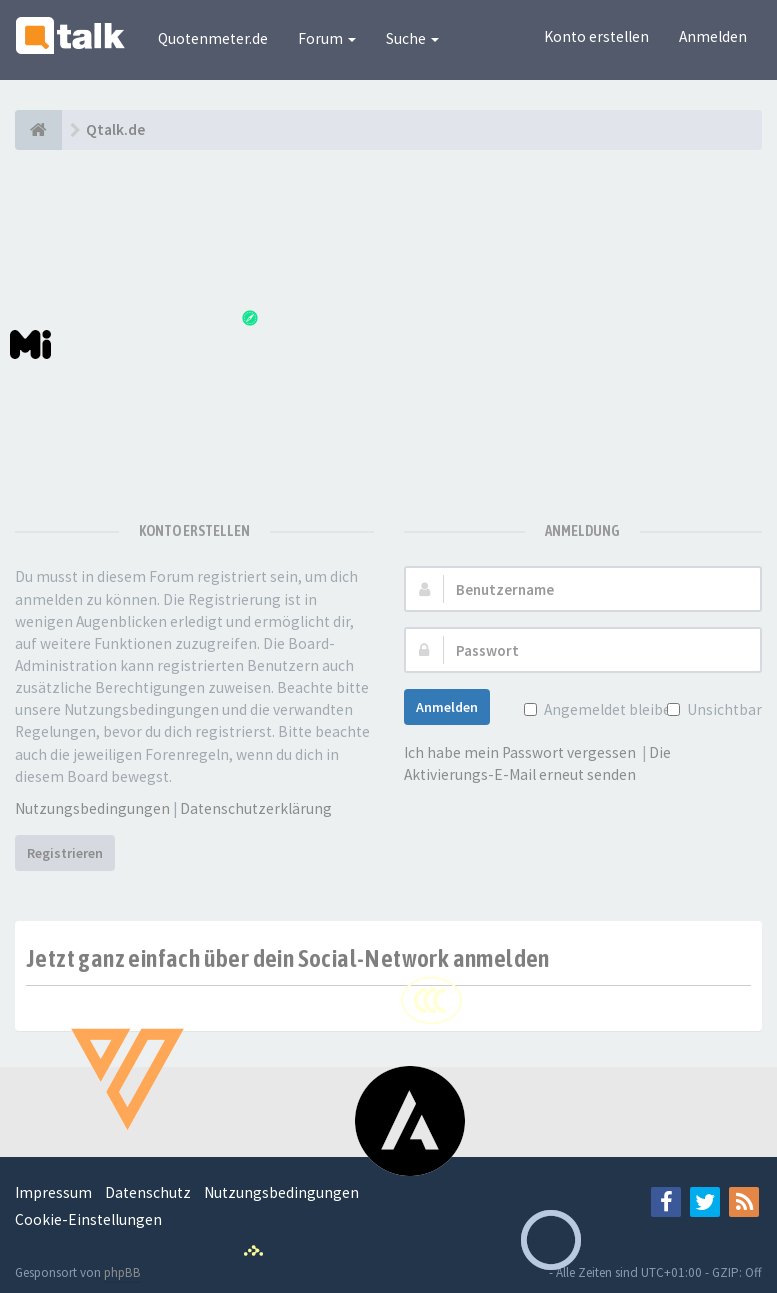 Image resolution: width=777 pixels, height=1293 pixels. What do you see at coordinates (30, 344) in the screenshot?
I see `open the Misskey app` at bounding box center [30, 344].